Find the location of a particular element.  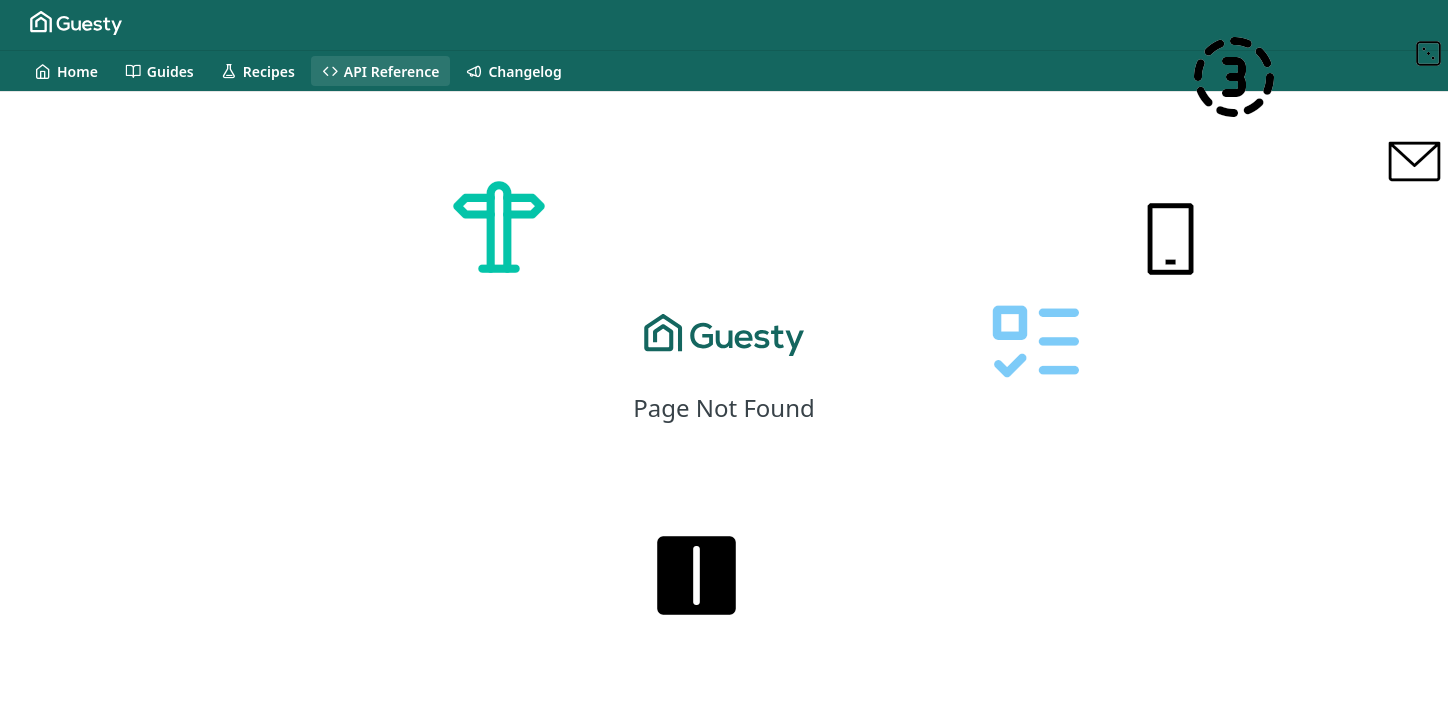

access navigation or directions is located at coordinates (499, 227).